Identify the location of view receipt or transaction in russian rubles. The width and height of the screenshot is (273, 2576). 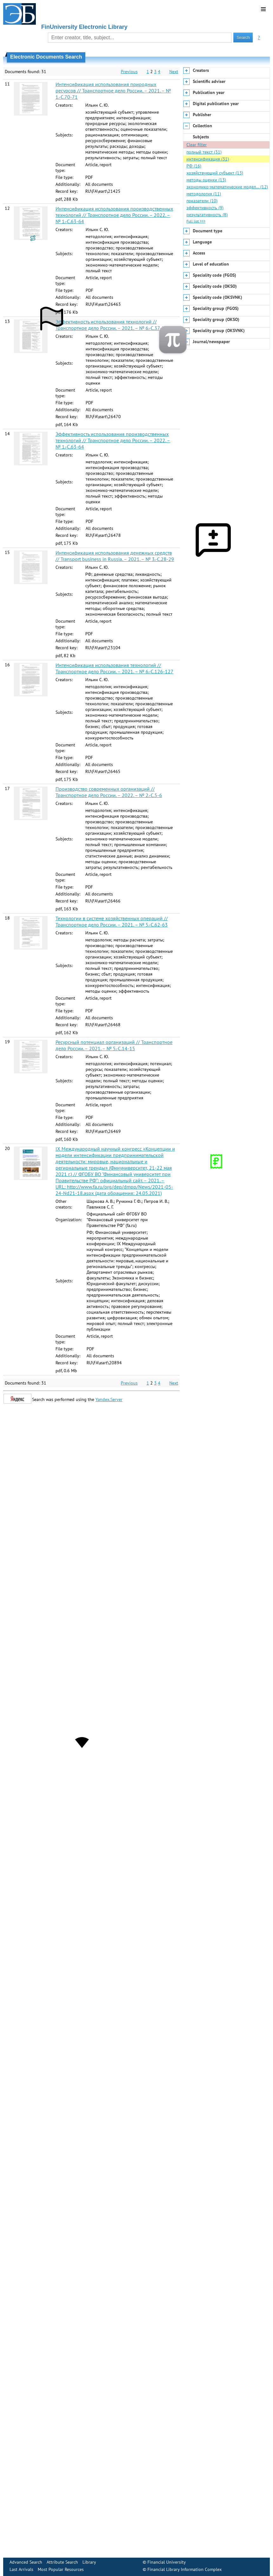
(216, 1161).